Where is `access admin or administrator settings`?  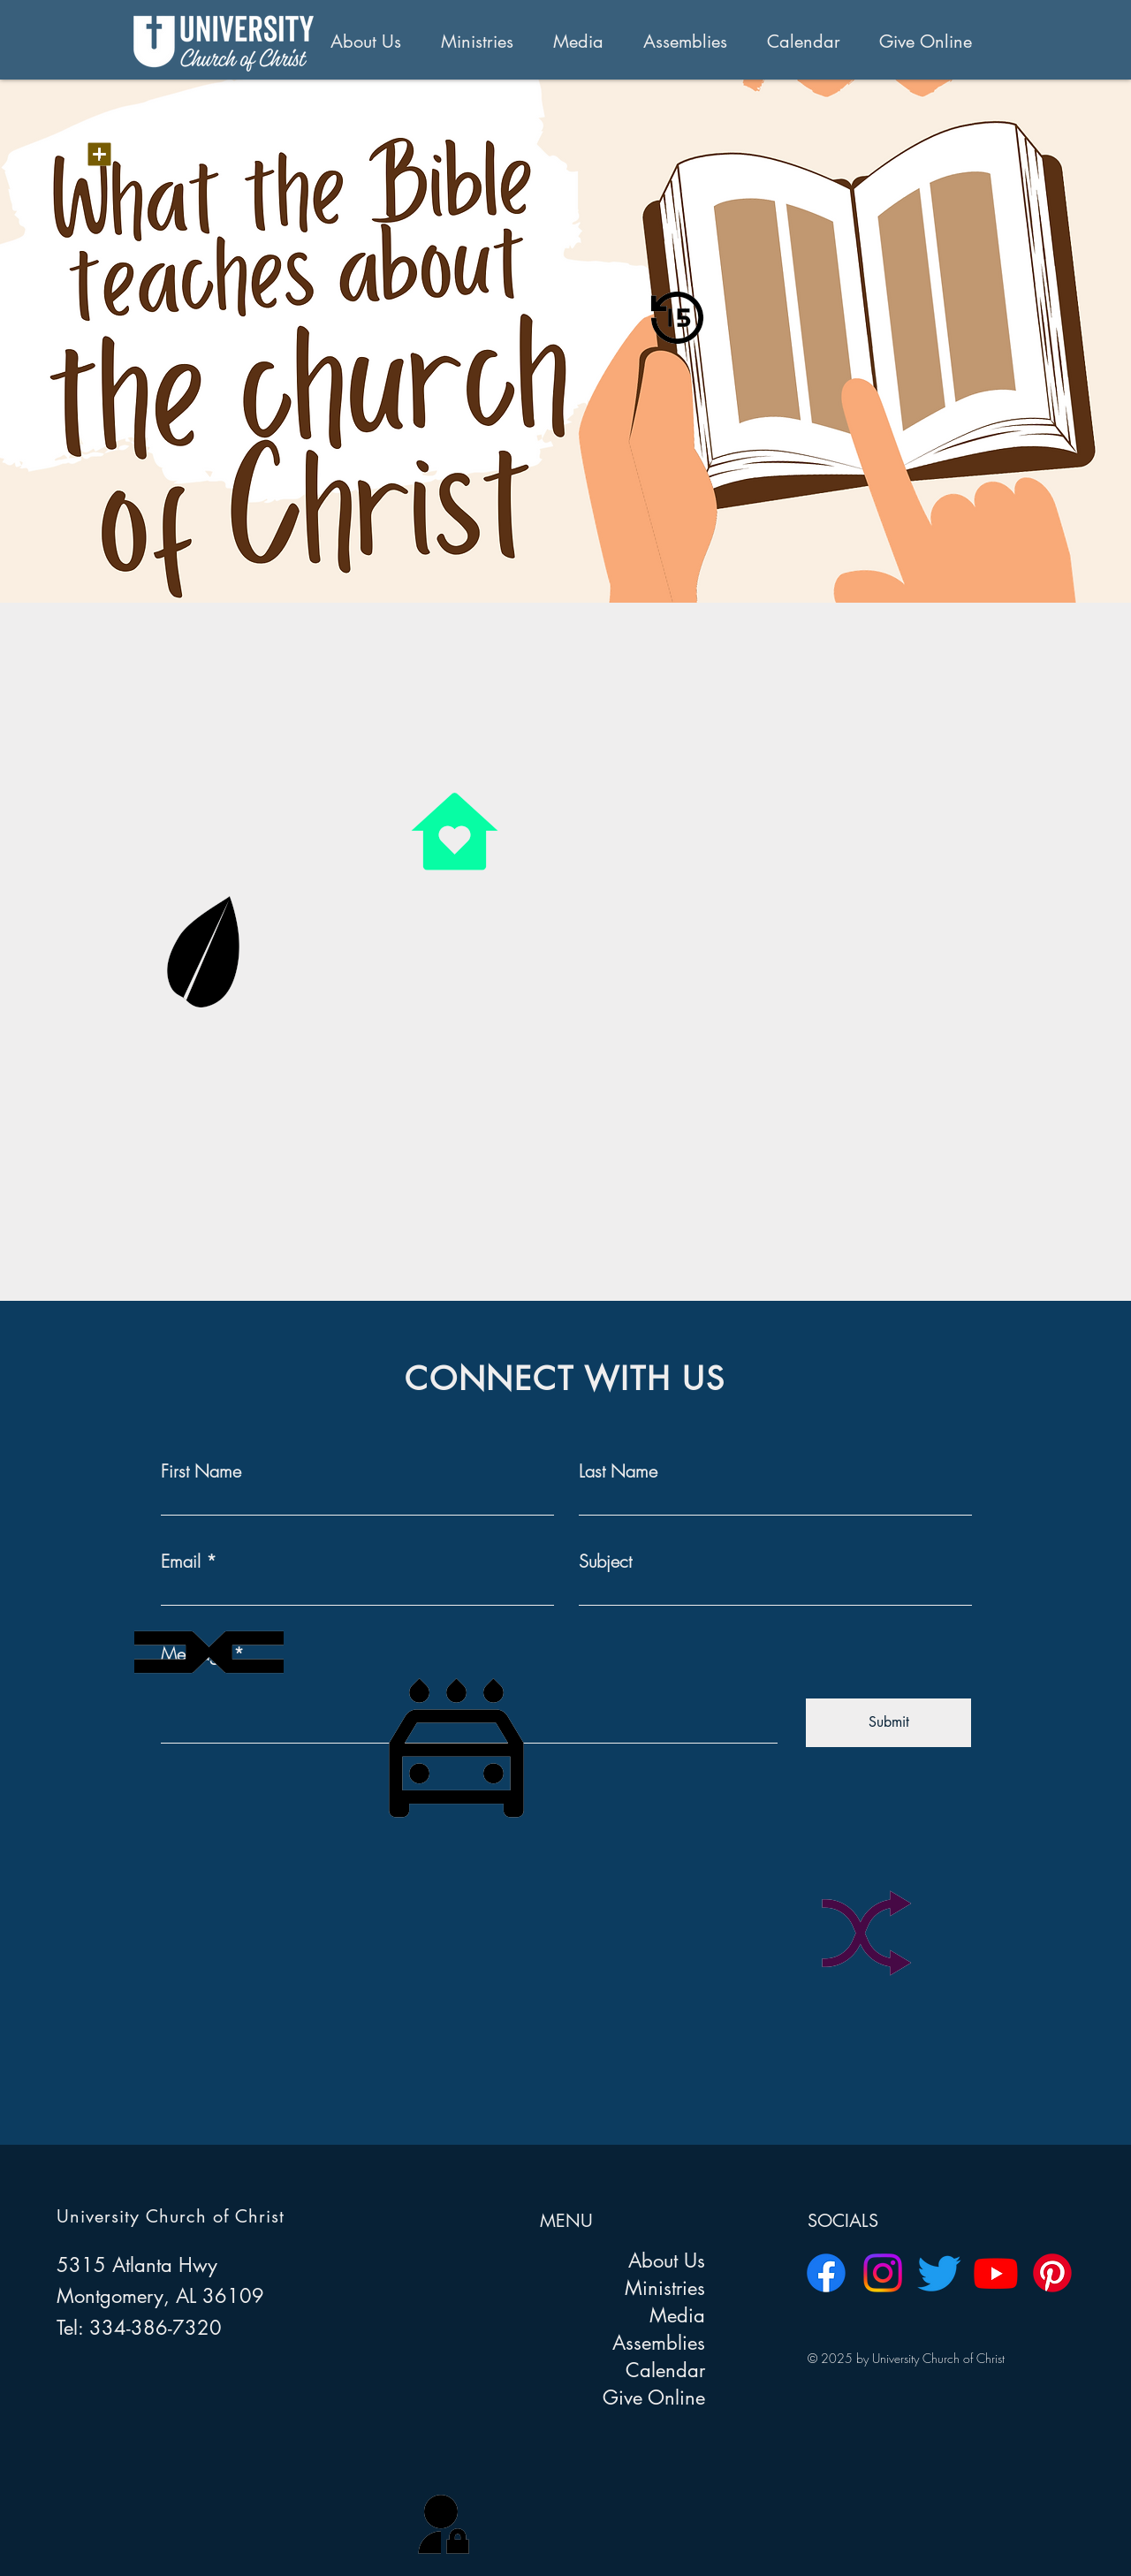 access admin or administrator settings is located at coordinates (441, 2526).